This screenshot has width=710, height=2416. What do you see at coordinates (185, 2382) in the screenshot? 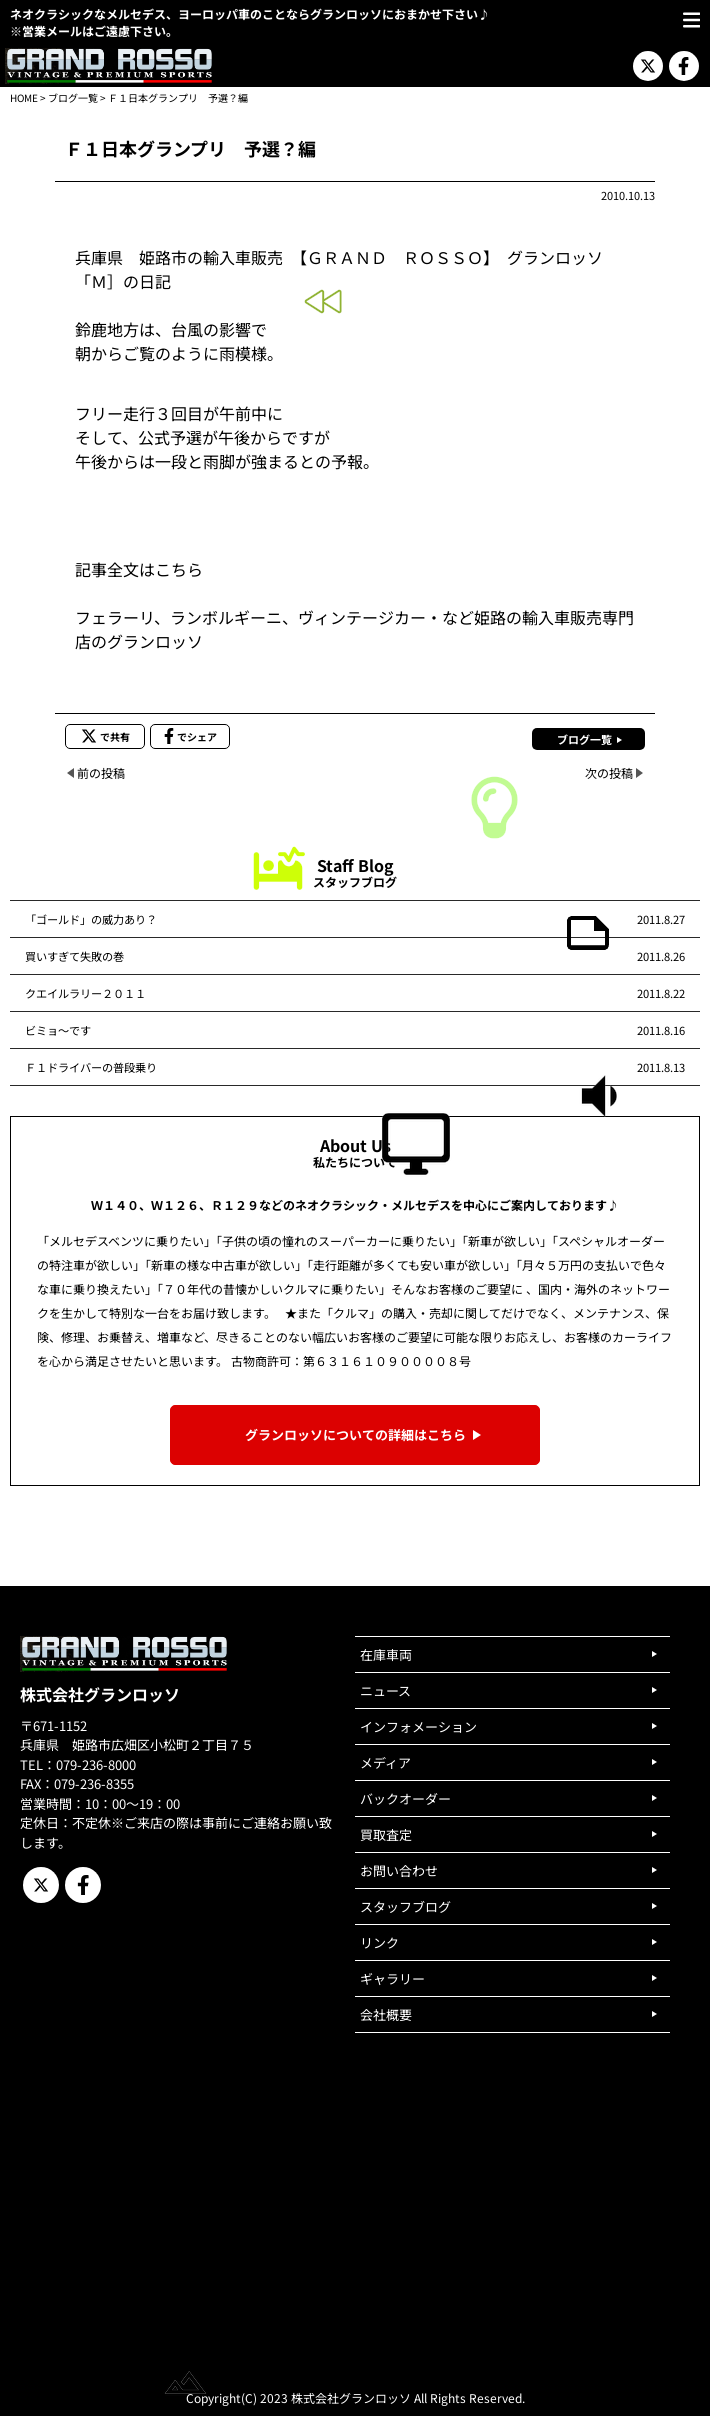
I see `apply a landscape or mountains photo filter` at bounding box center [185, 2382].